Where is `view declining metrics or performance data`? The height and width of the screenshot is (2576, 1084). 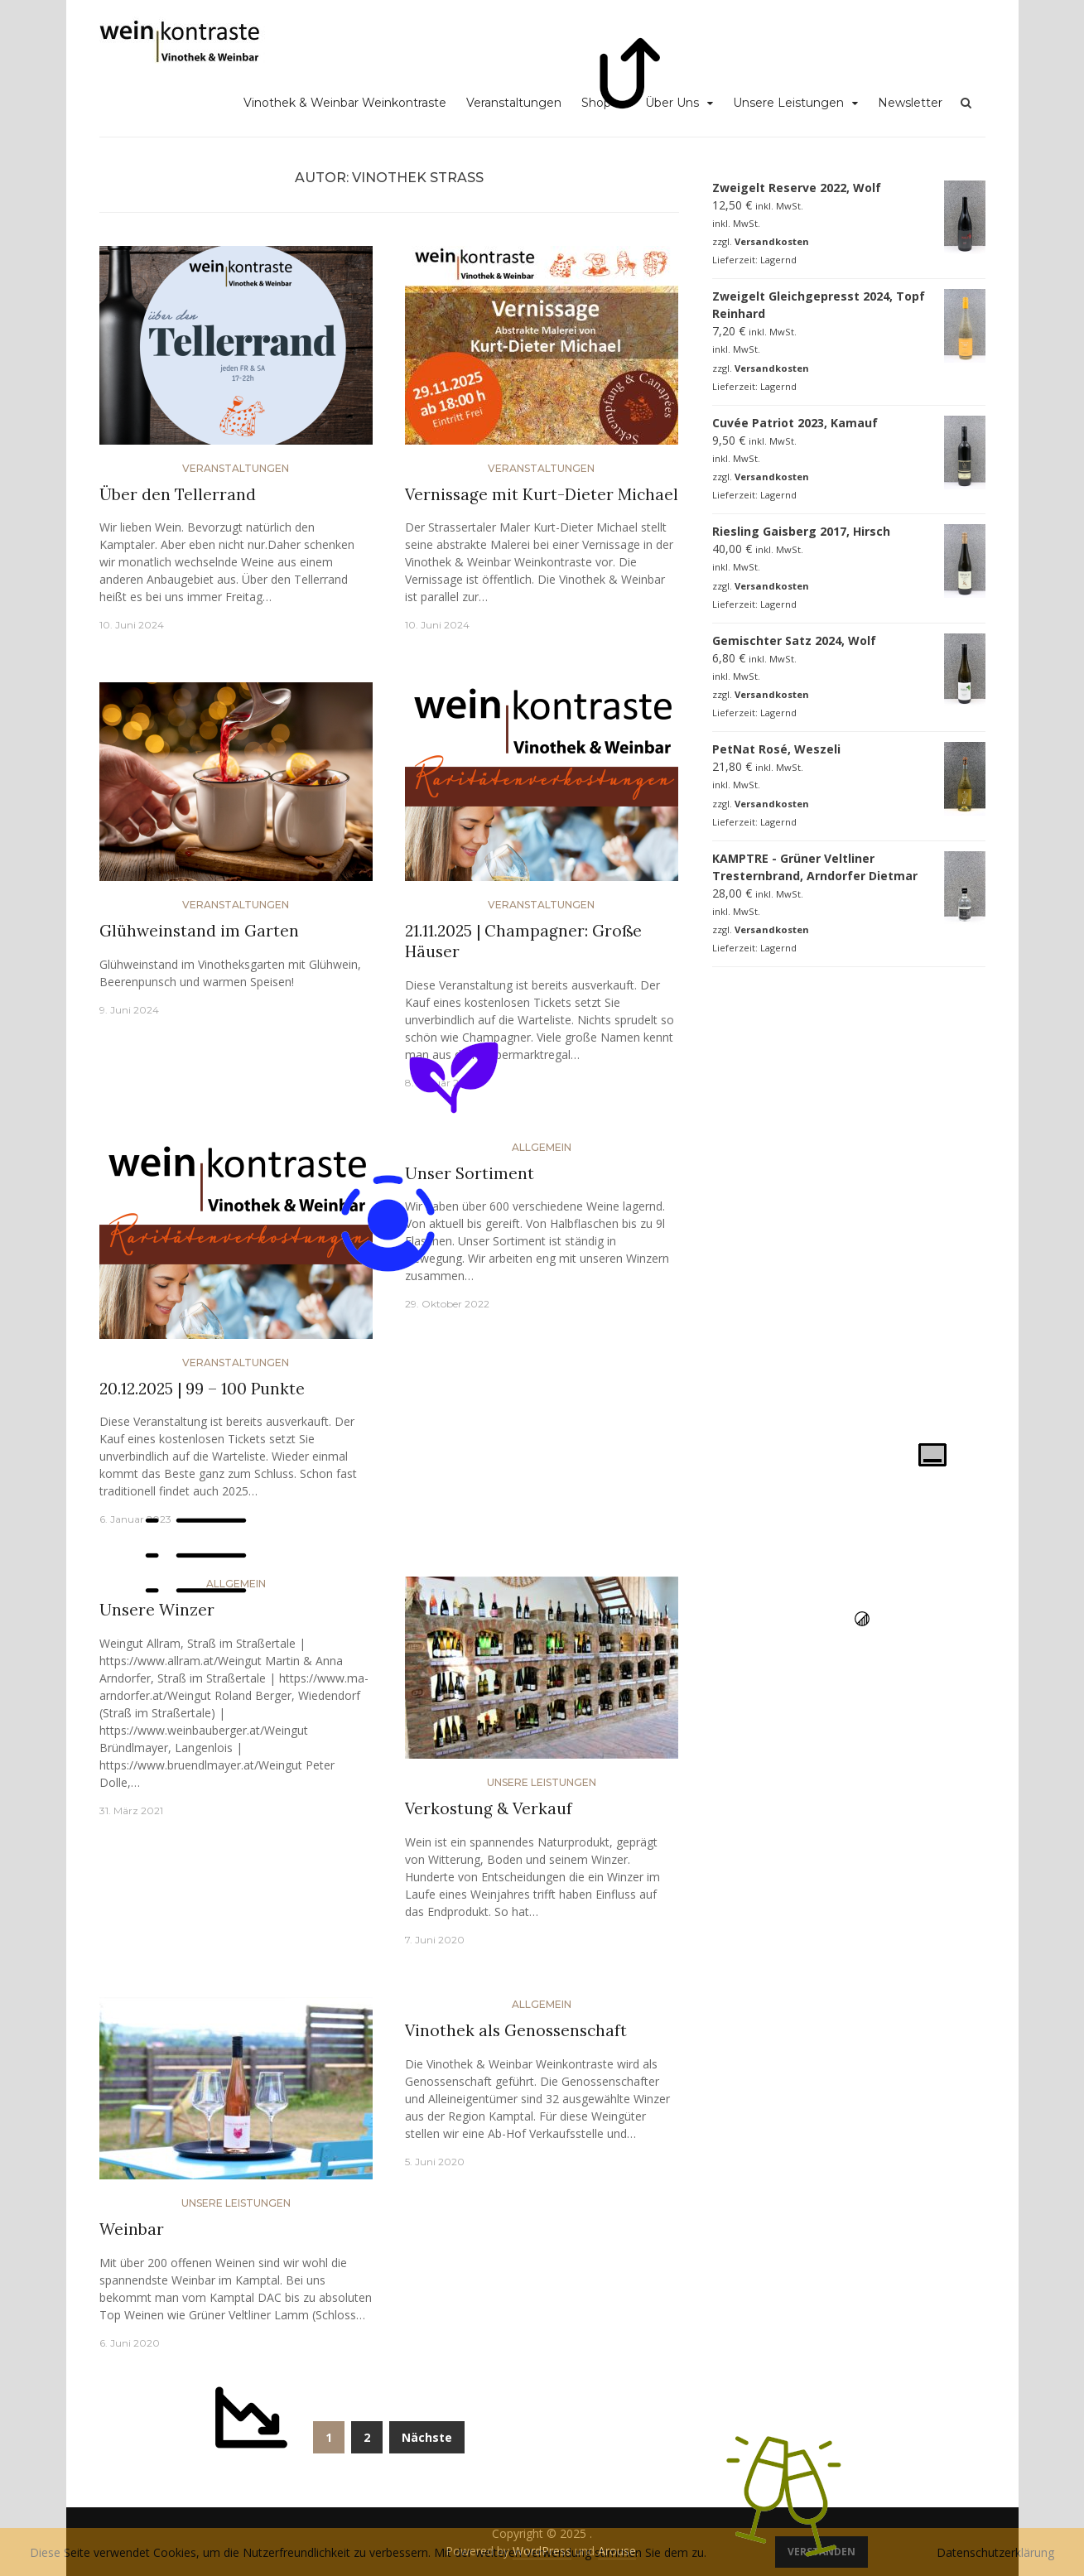 view declining metrics or performance data is located at coordinates (251, 2417).